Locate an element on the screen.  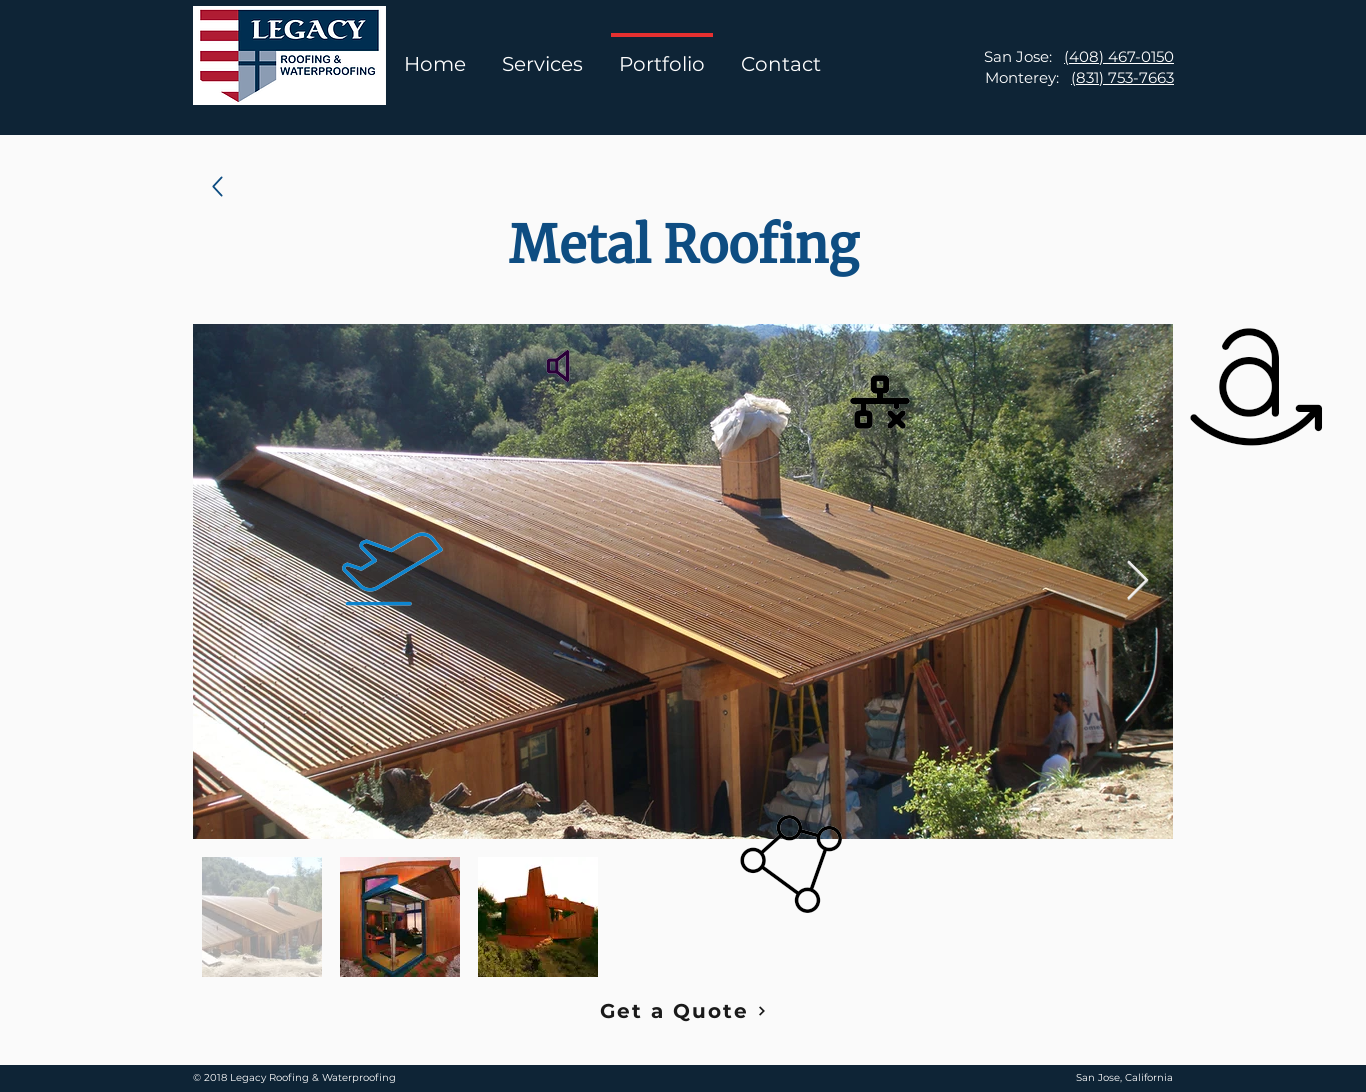
network connection error or failure is located at coordinates (880, 403).